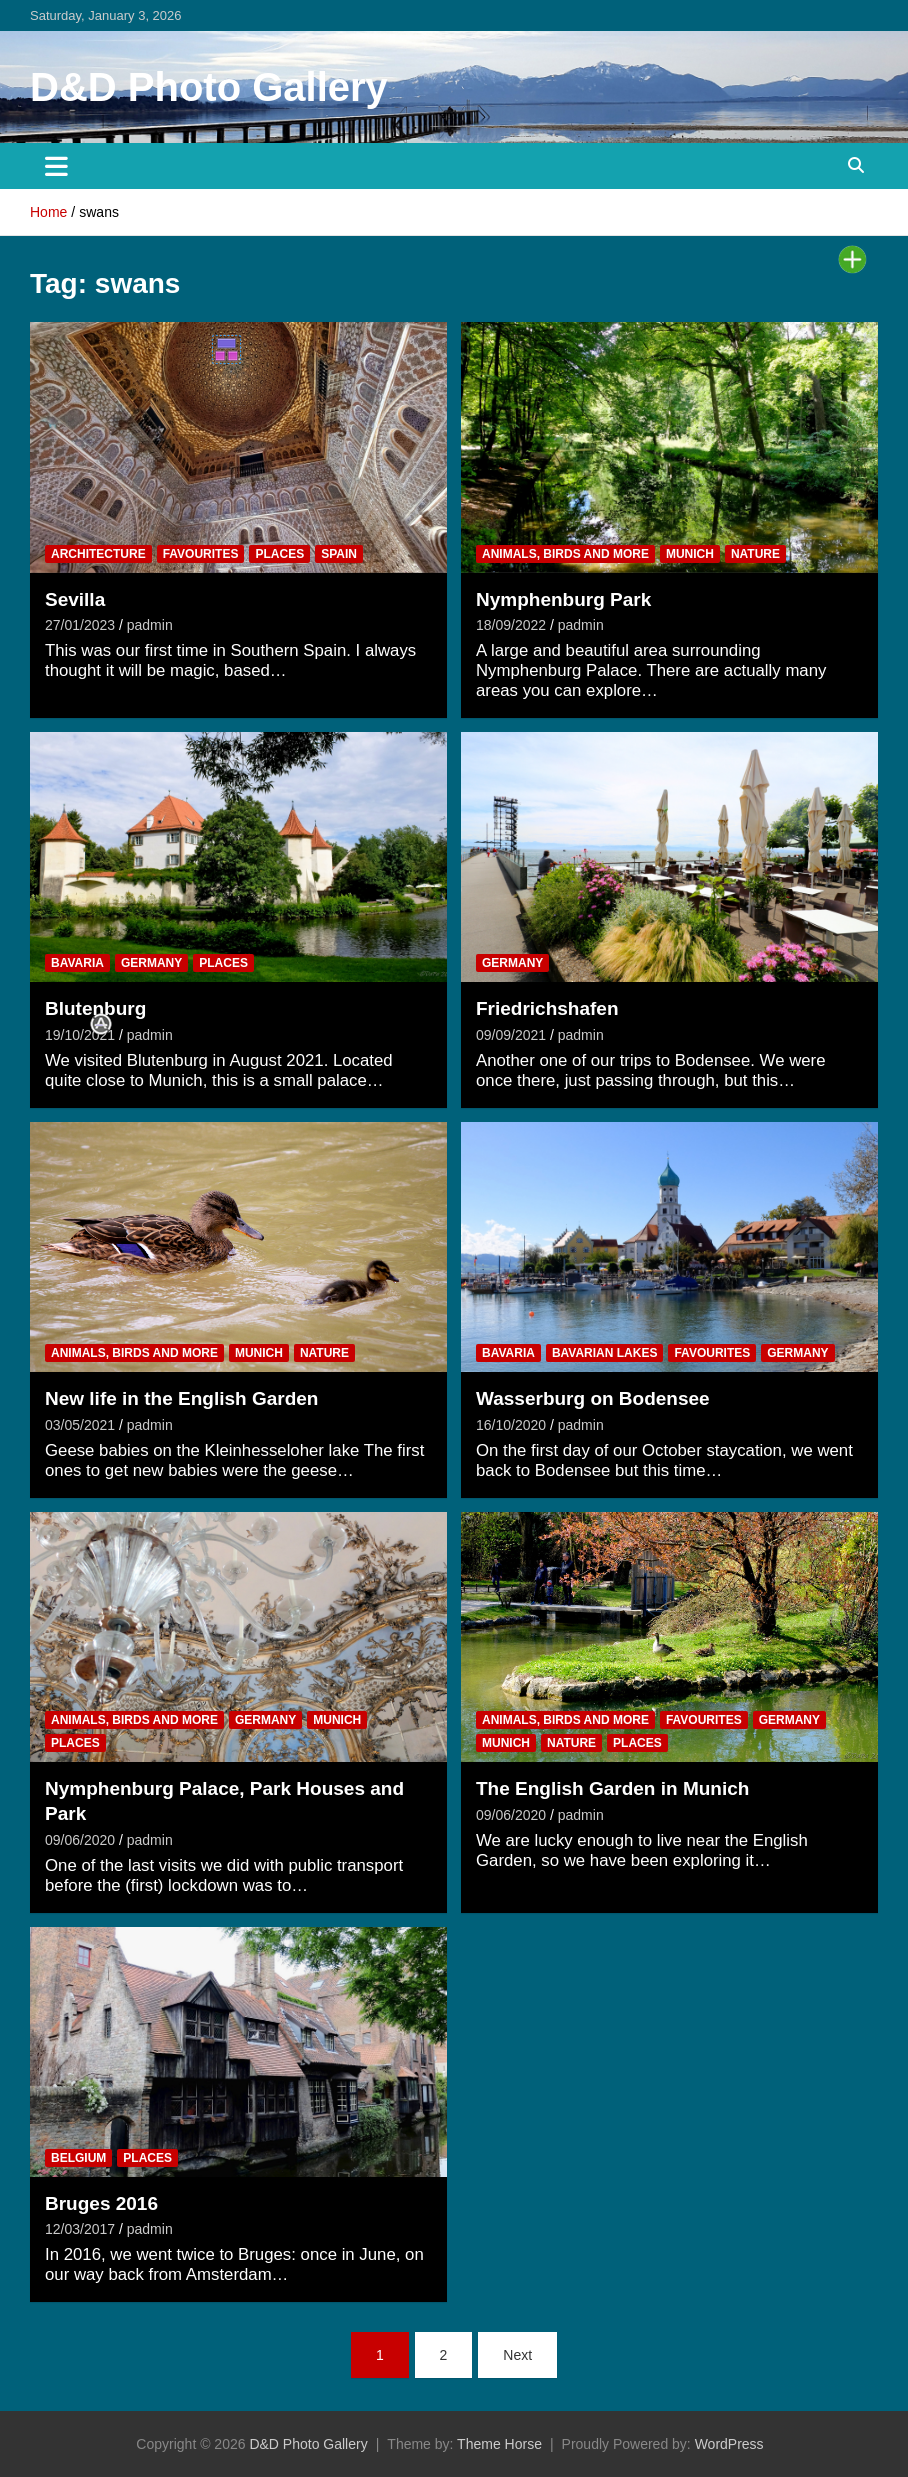 The width and height of the screenshot is (908, 2477). Describe the element at coordinates (852, 259) in the screenshot. I see `add a new item to the list` at that location.